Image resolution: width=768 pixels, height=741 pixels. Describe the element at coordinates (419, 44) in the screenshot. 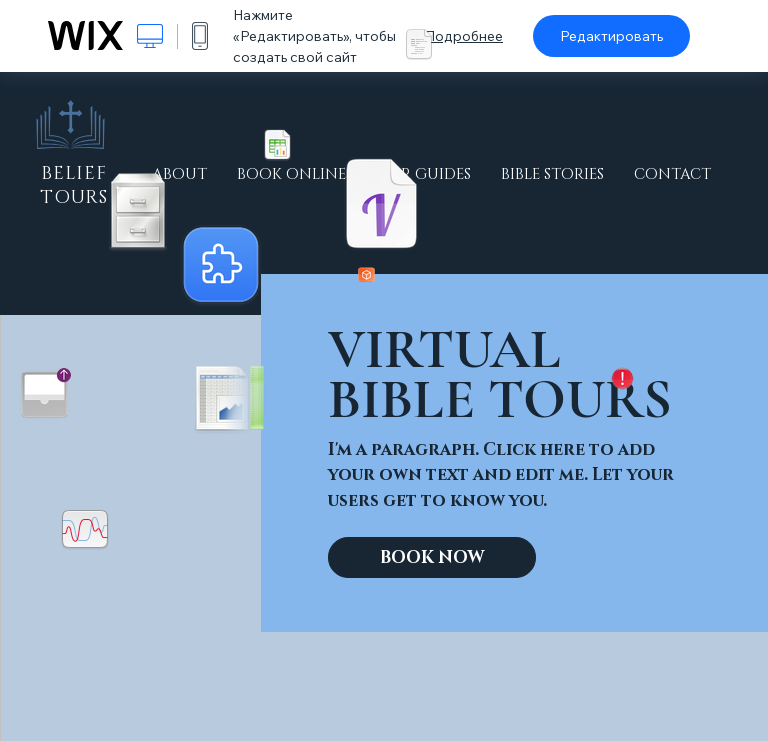

I see `cobol source code file` at that location.